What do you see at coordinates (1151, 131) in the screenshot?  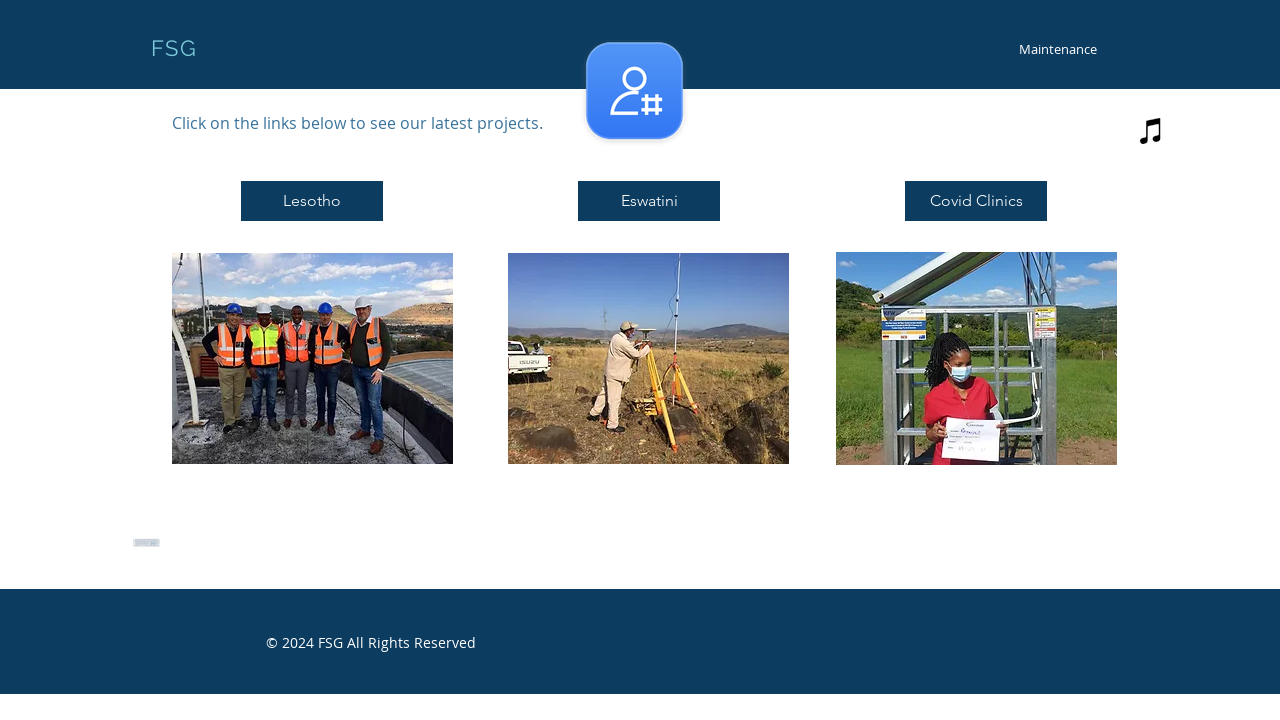 I see `access your music folder in the sidebar` at bounding box center [1151, 131].